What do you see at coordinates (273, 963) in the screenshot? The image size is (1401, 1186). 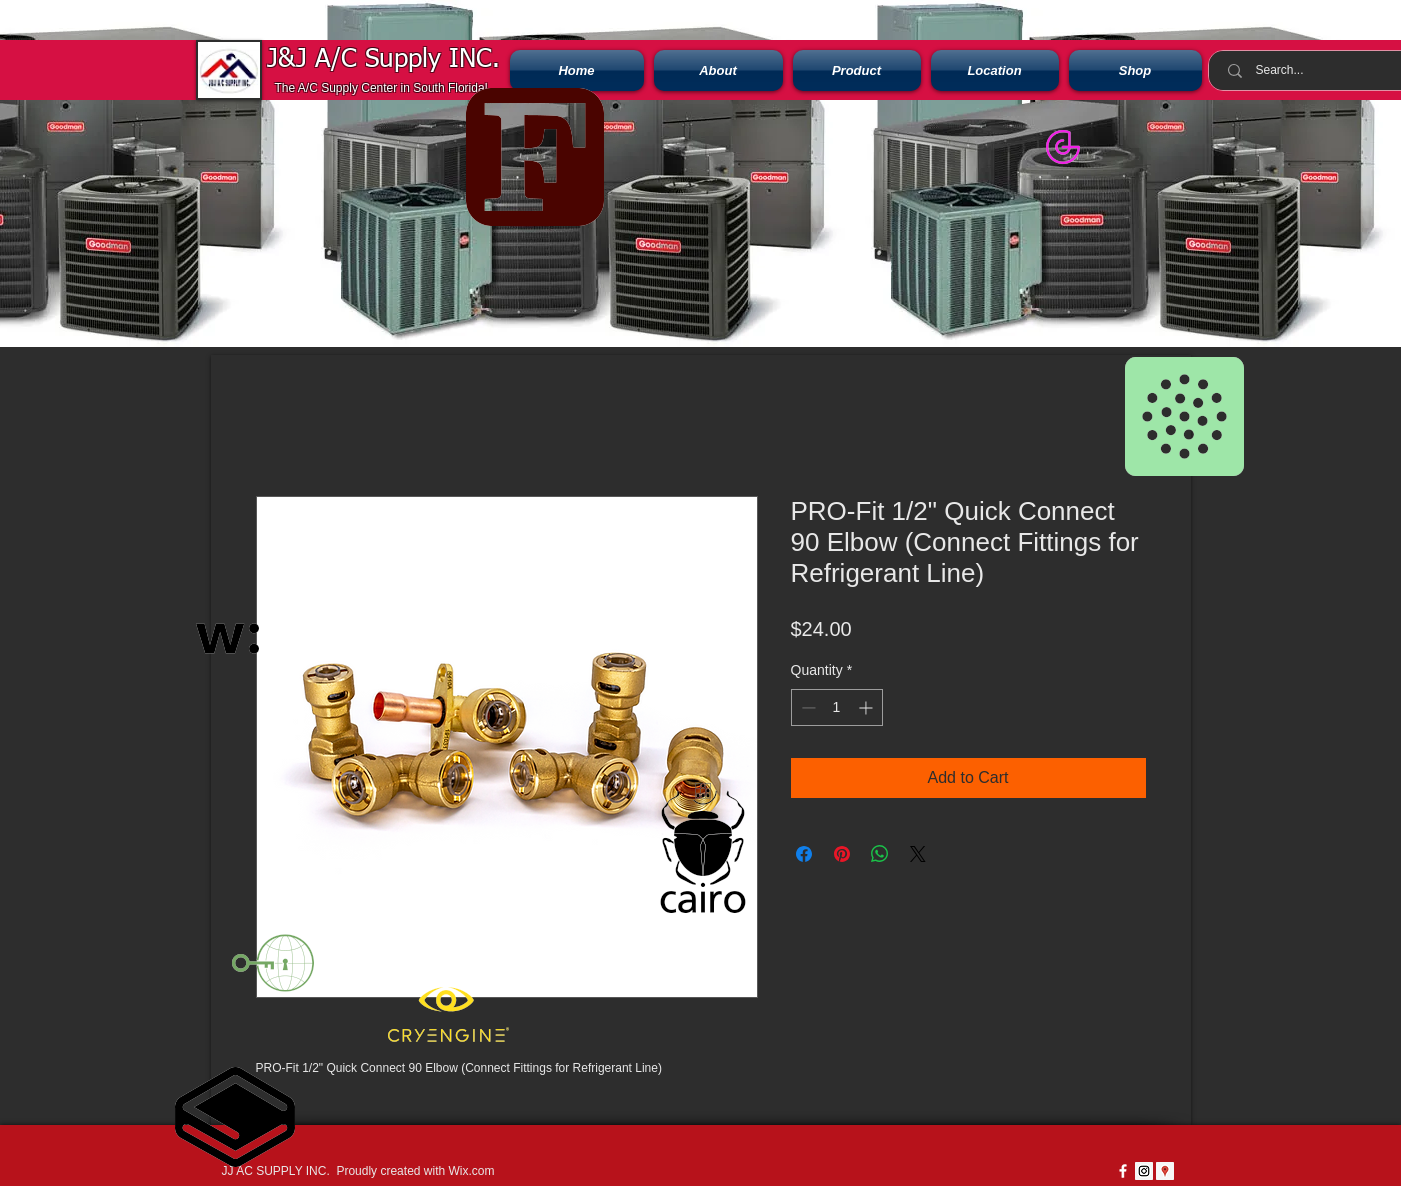 I see `sign in with webauthn passwordless authentication` at bounding box center [273, 963].